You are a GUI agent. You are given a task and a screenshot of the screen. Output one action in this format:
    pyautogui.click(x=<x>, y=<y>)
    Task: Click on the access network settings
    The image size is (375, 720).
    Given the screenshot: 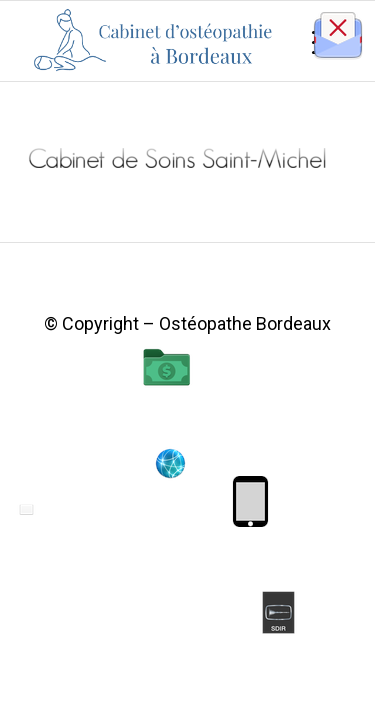 What is the action you would take?
    pyautogui.click(x=170, y=463)
    